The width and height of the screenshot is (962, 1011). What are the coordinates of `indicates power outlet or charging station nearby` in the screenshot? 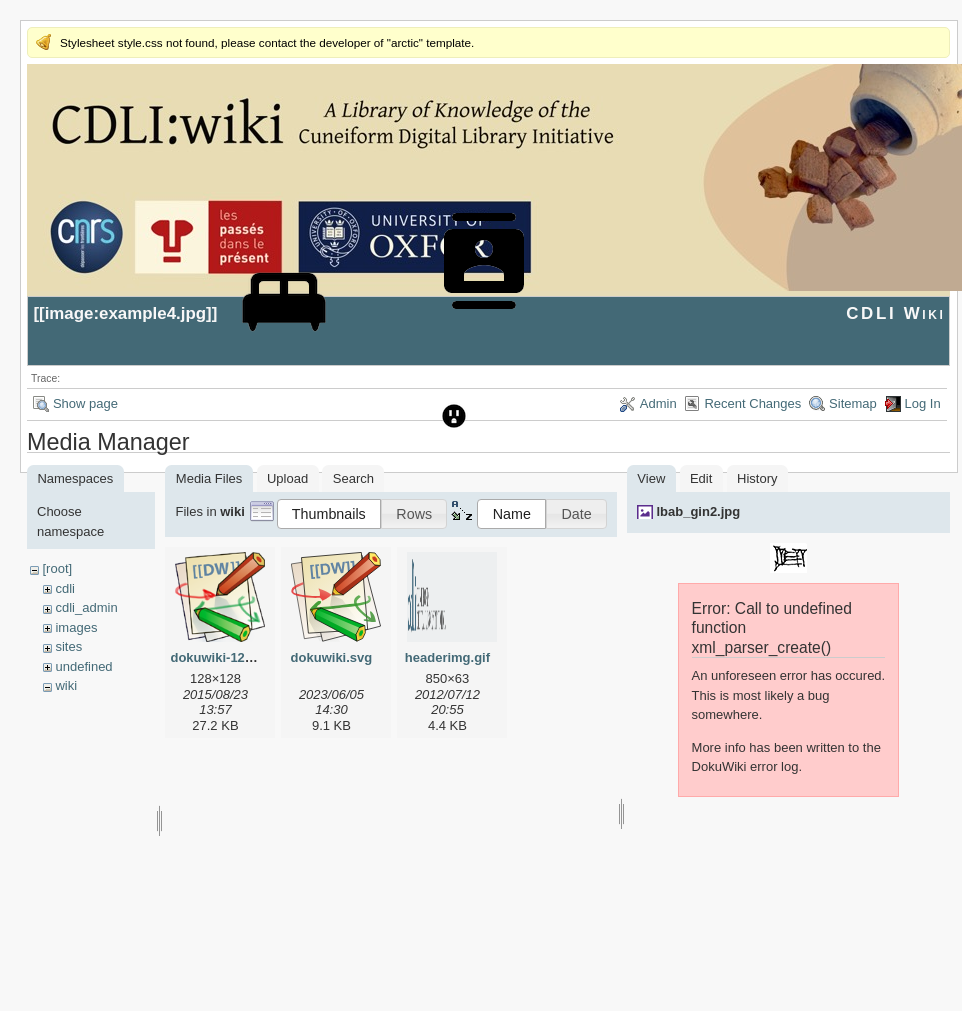 It's located at (454, 416).